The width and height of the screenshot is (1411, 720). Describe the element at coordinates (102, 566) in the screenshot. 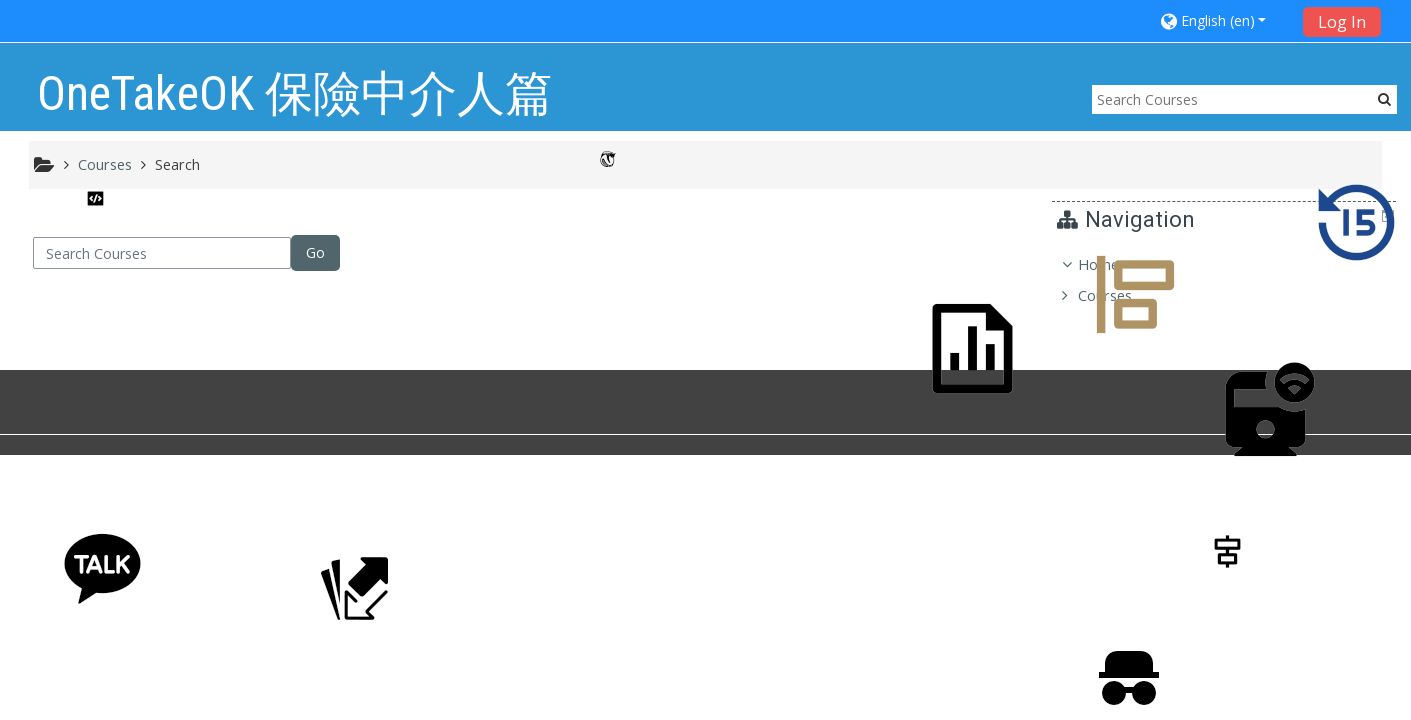

I see `open KakaoTalk messaging app` at that location.